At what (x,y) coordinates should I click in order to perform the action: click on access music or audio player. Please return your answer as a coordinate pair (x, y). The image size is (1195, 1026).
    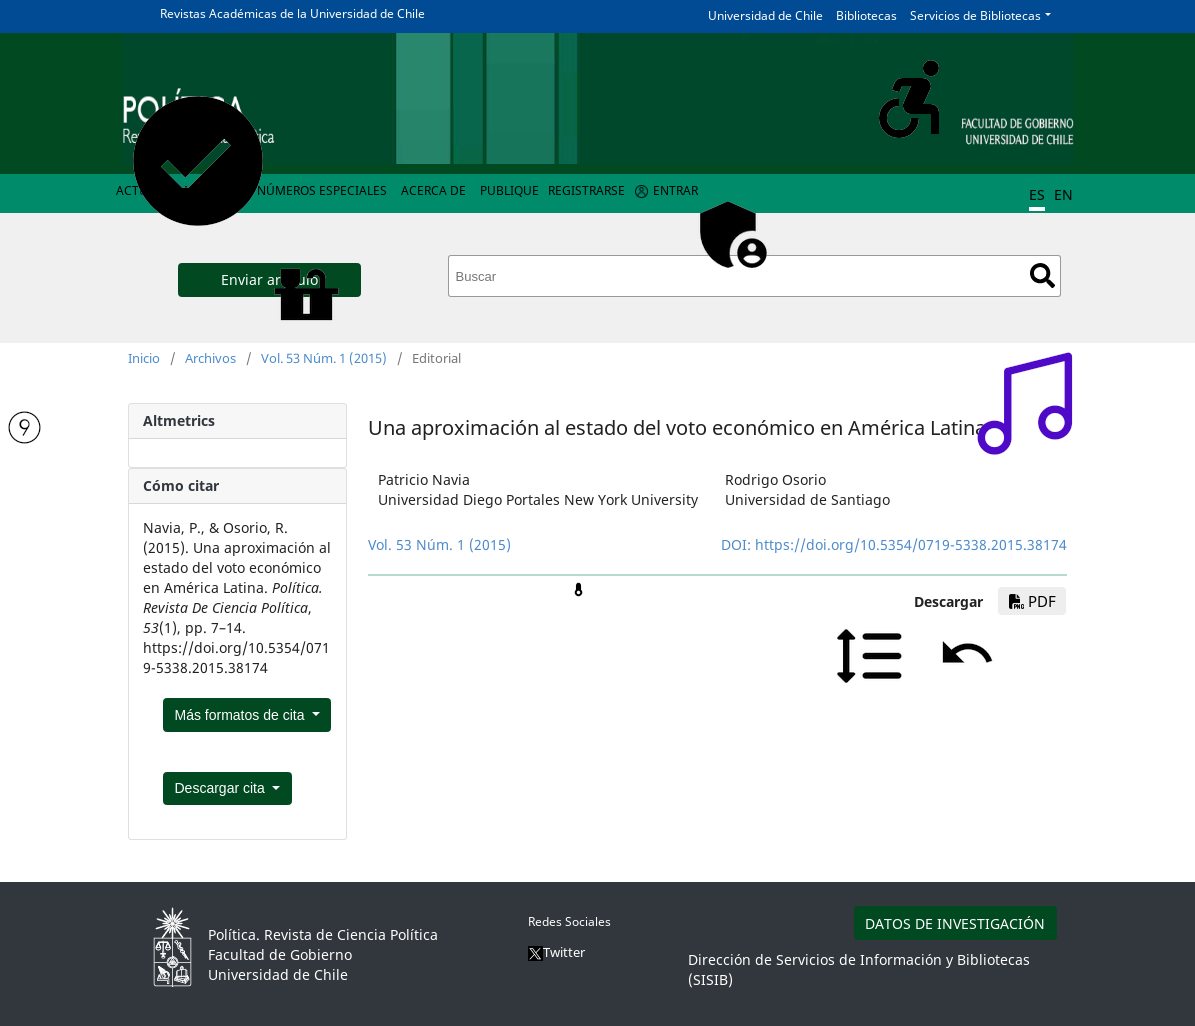
    Looking at the image, I should click on (1030, 405).